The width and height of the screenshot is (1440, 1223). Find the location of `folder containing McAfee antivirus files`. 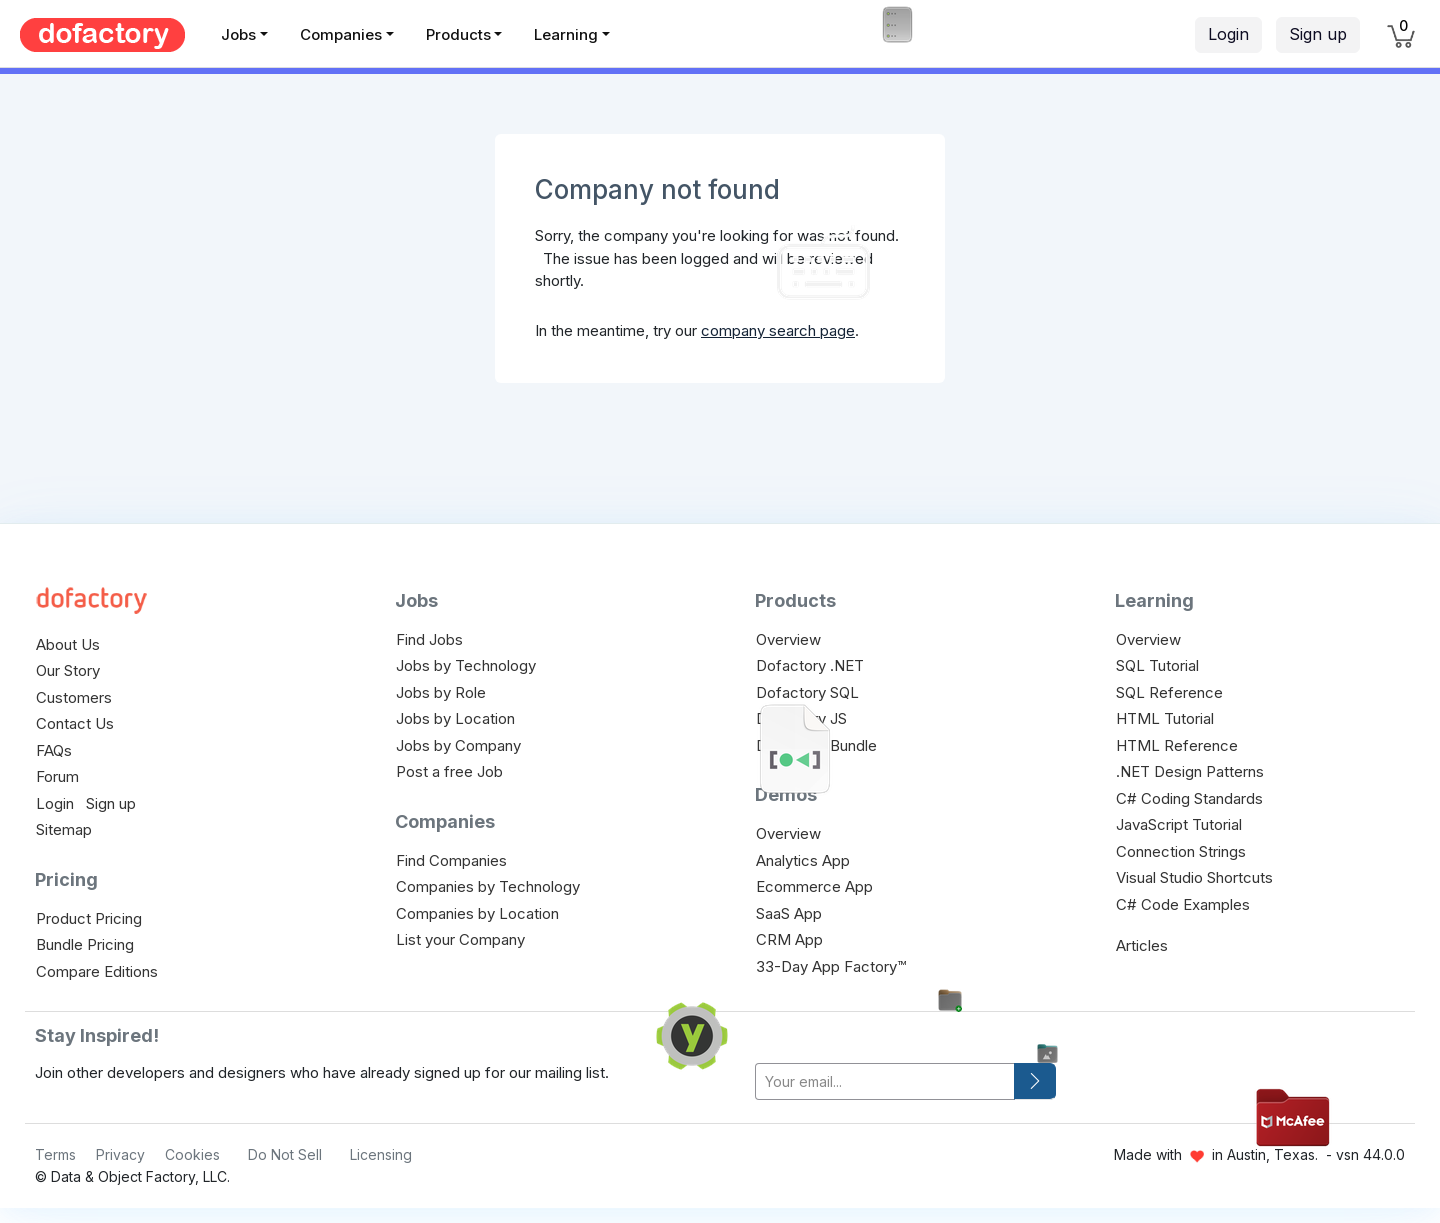

folder containing McAfee antivirus files is located at coordinates (1292, 1119).